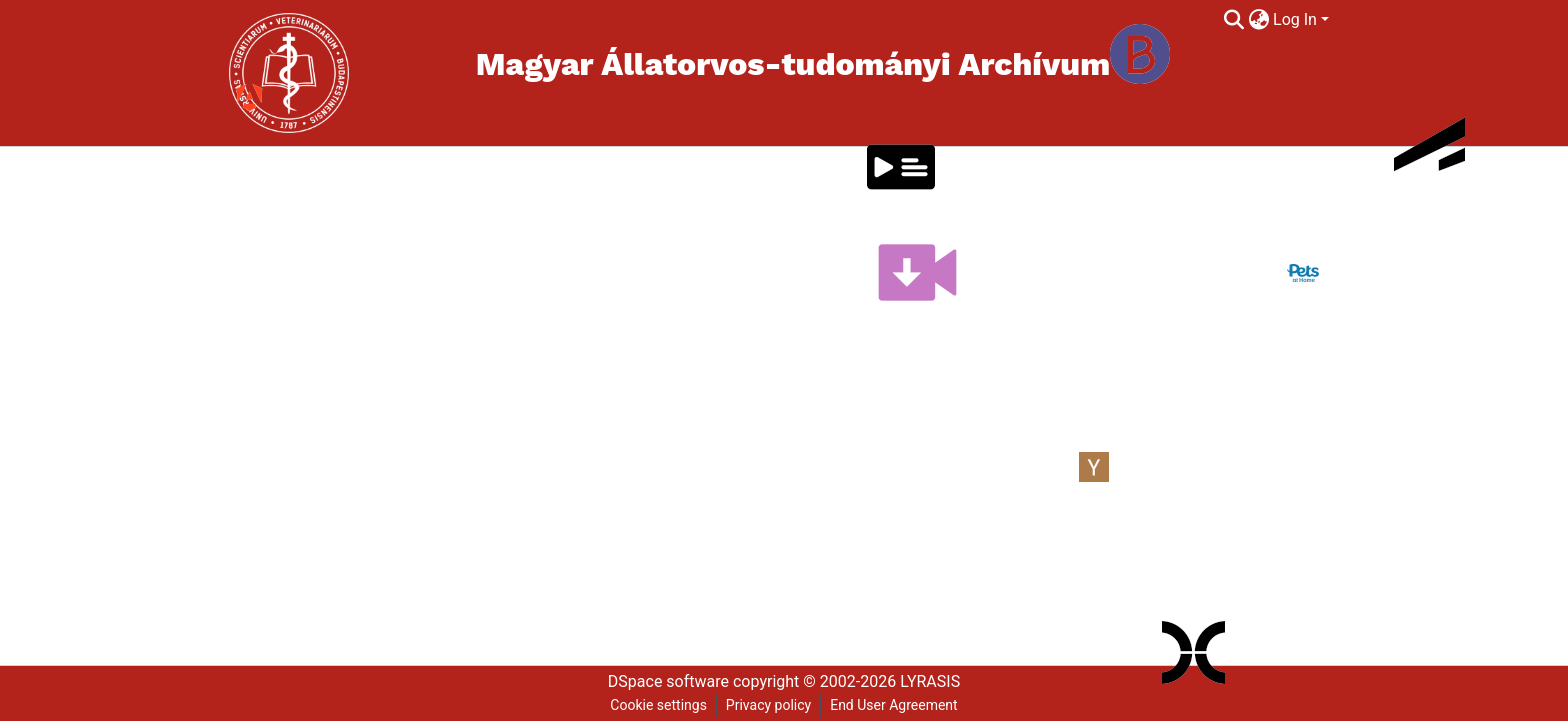 The width and height of the screenshot is (1568, 721). I want to click on APM Terminals company logo, so click(1429, 144).